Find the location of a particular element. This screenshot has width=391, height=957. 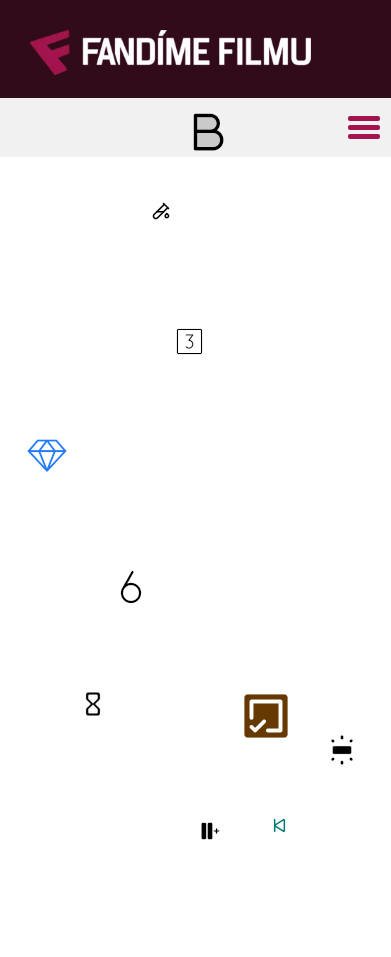

skip to previous track is located at coordinates (279, 825).